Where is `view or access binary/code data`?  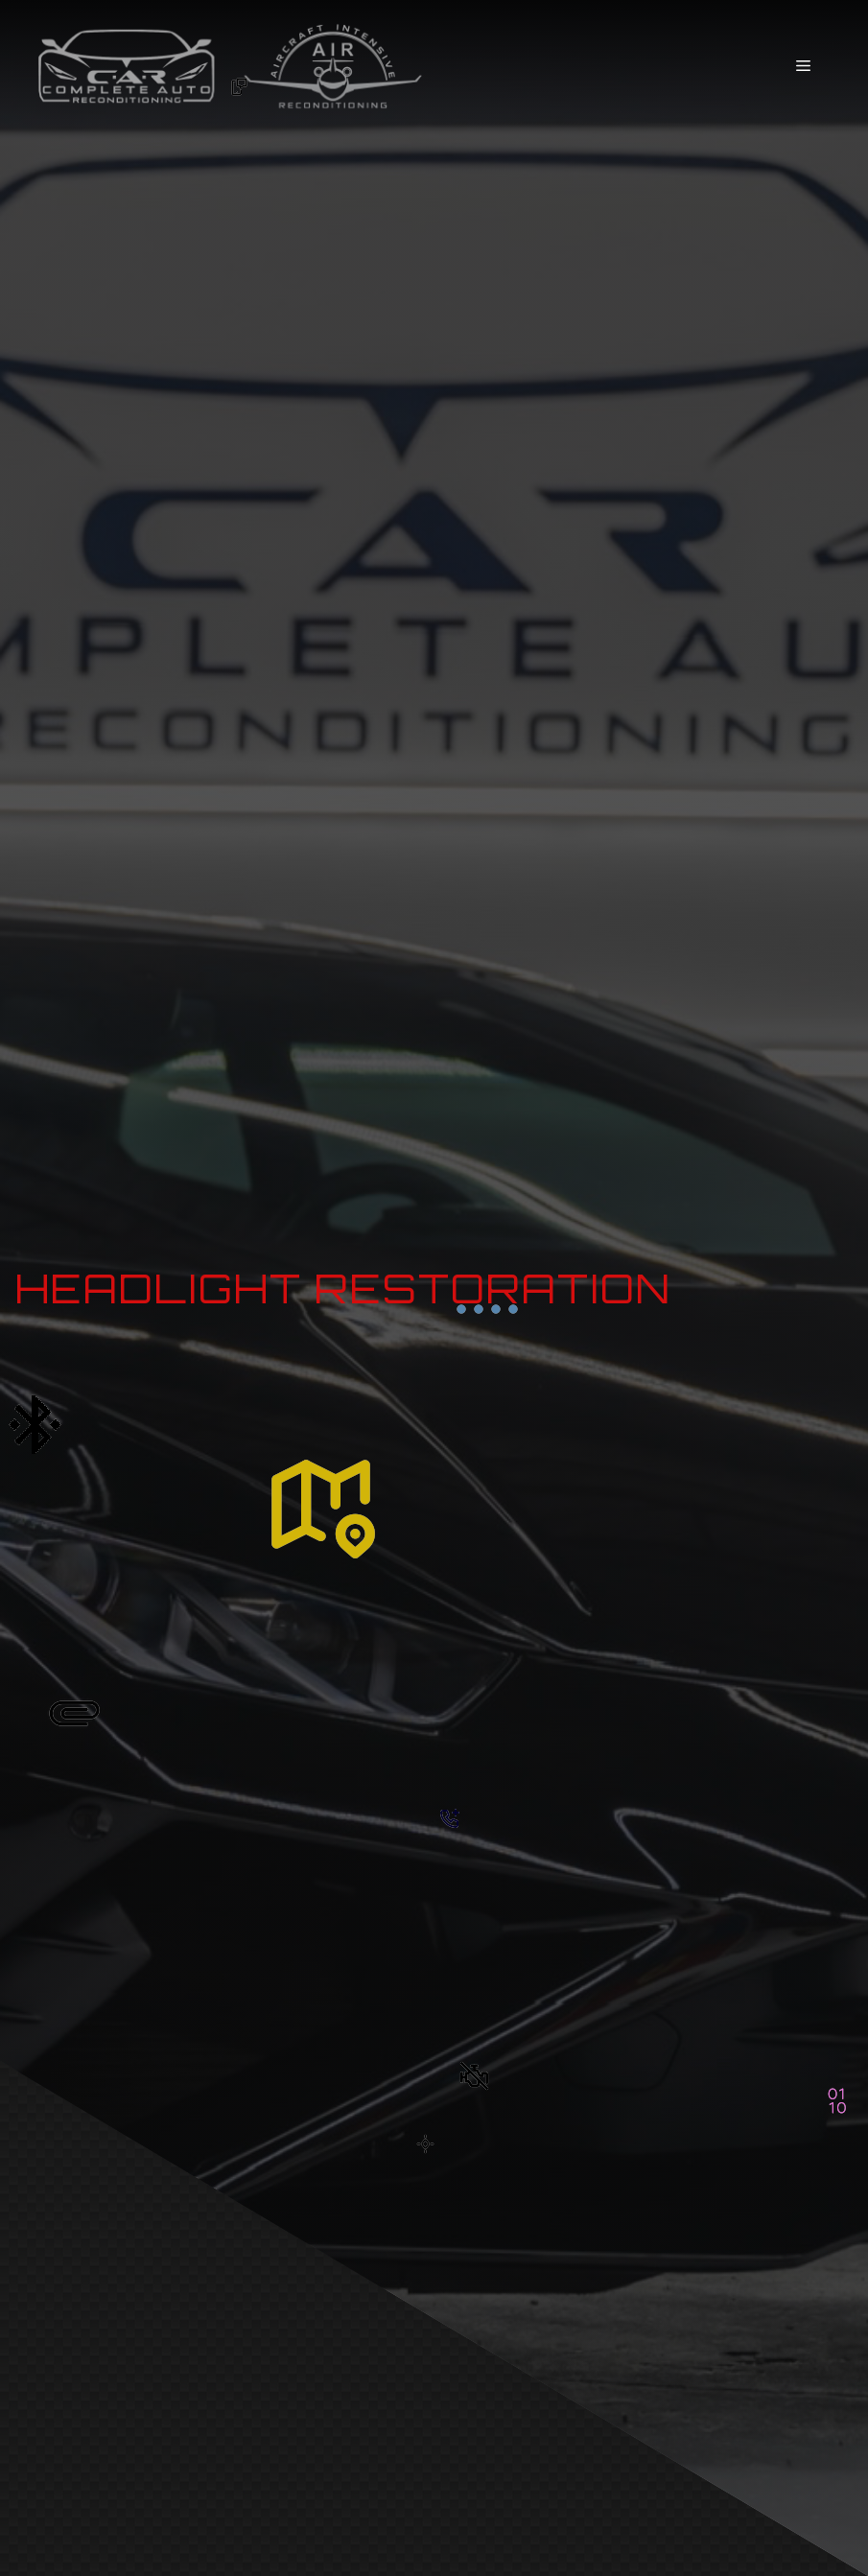 view or access binary/code data is located at coordinates (836, 2100).